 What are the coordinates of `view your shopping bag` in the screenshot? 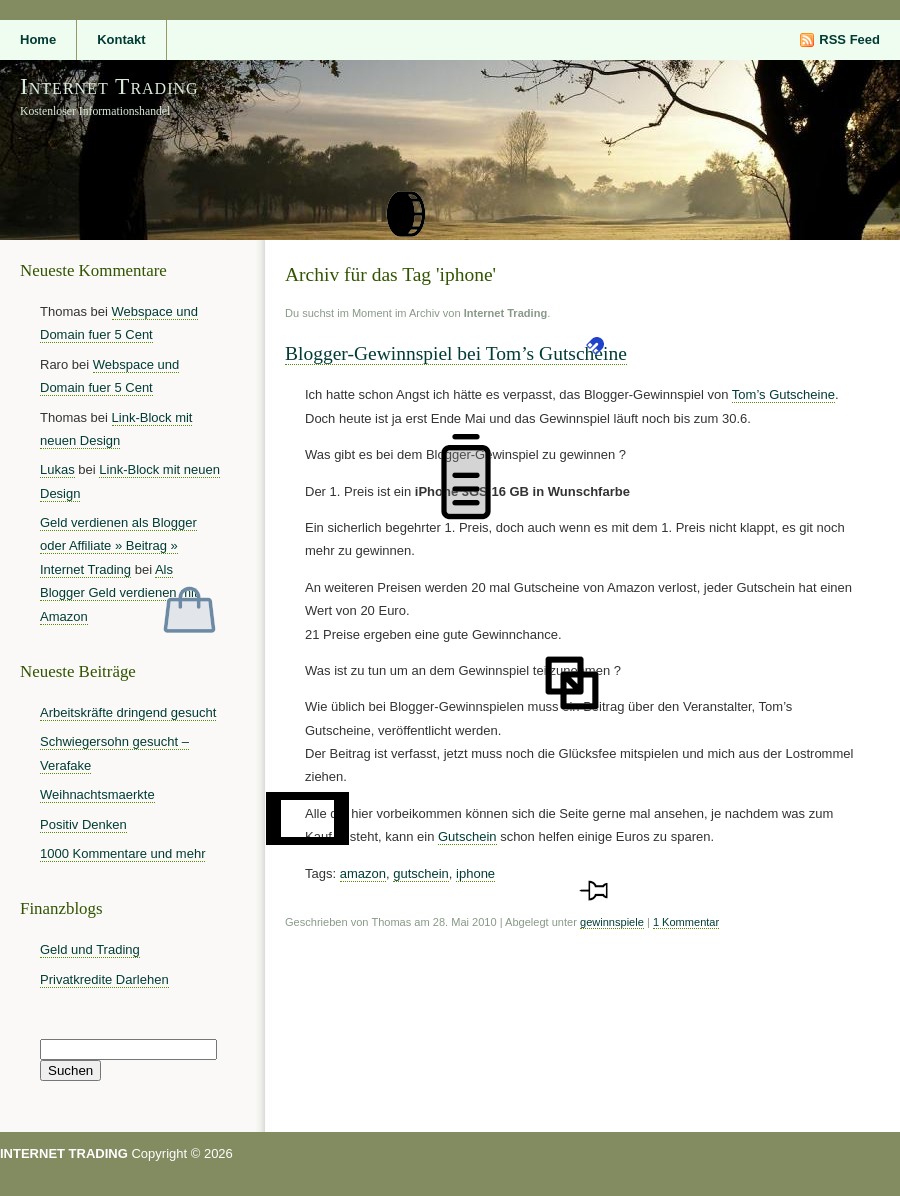 It's located at (189, 612).